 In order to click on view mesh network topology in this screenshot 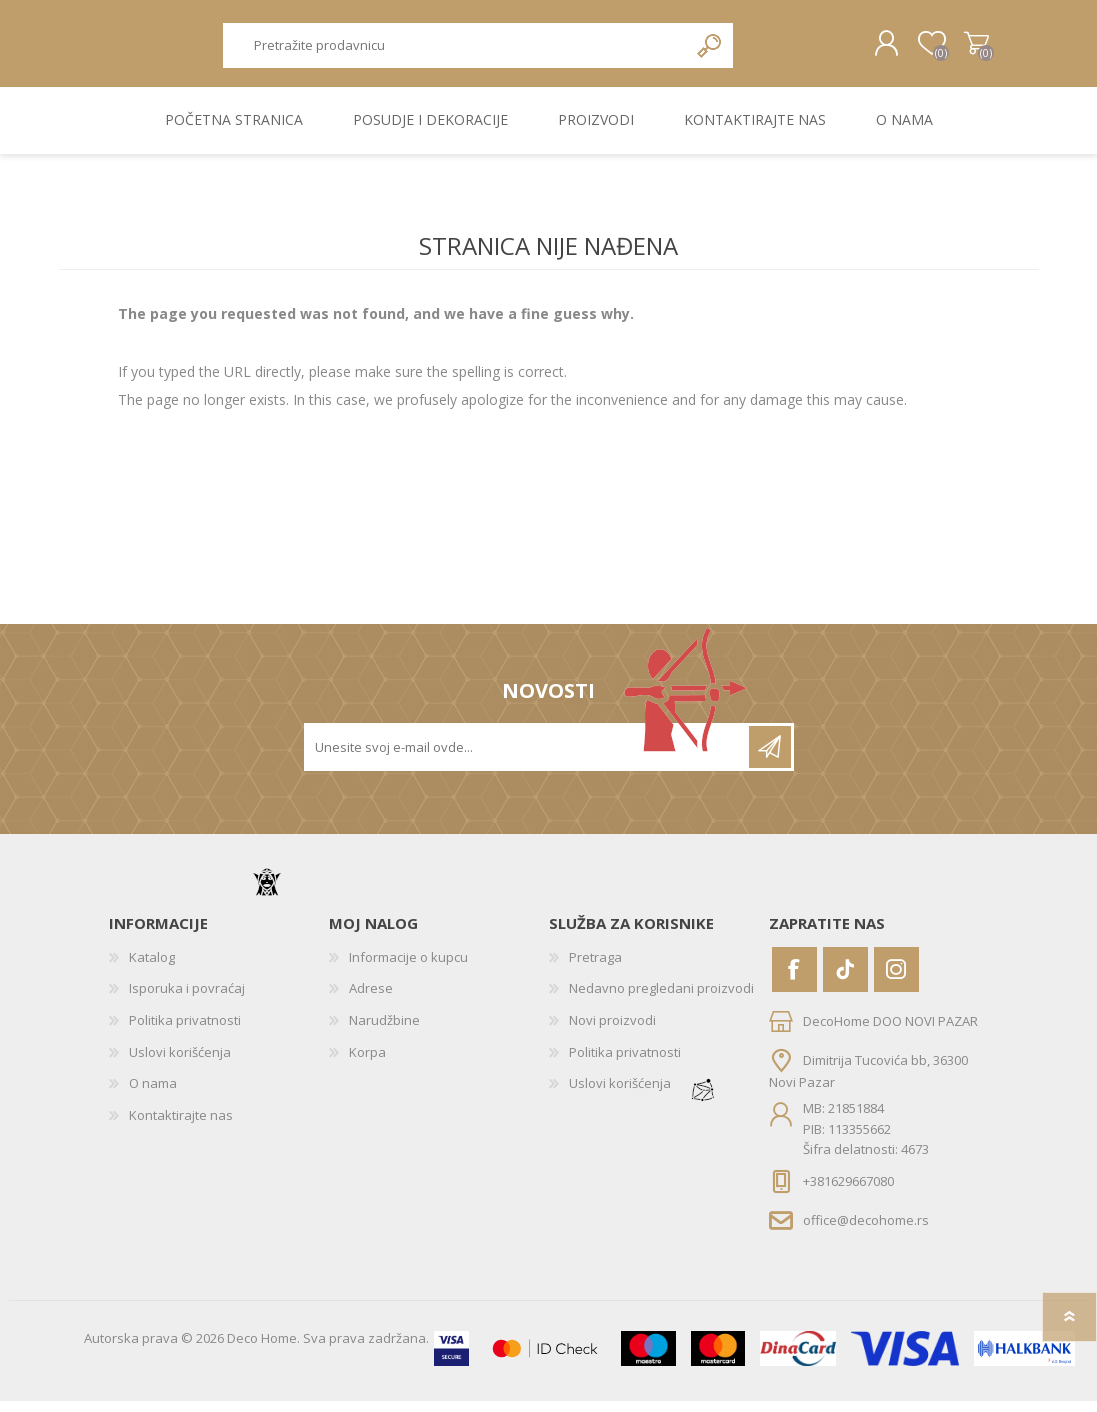, I will do `click(703, 1090)`.